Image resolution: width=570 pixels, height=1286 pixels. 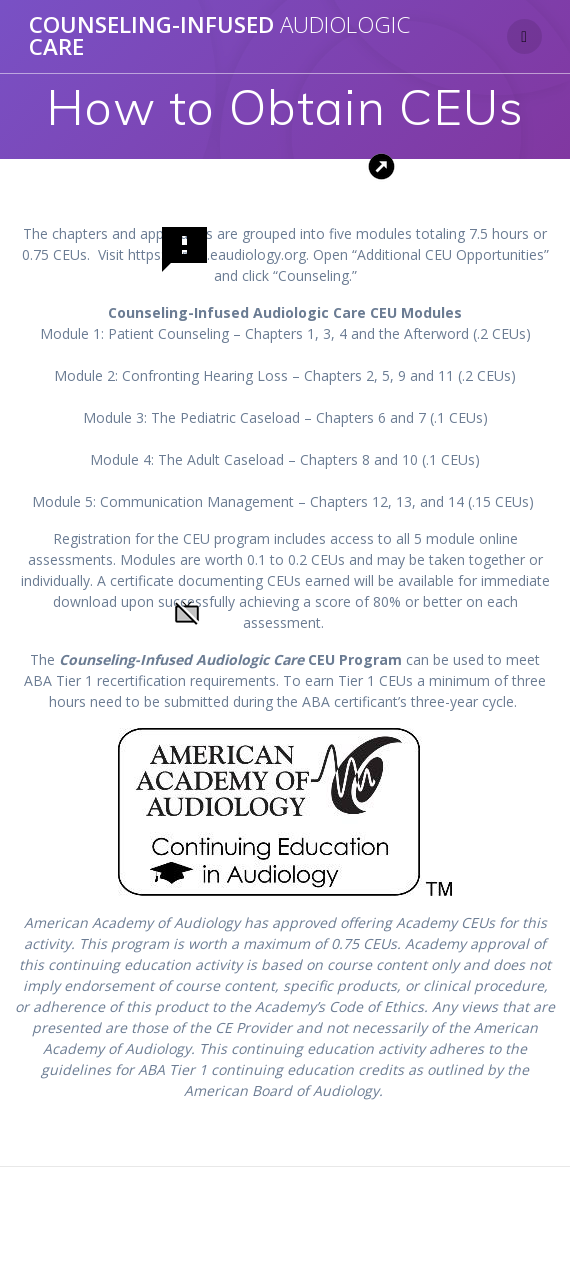 What do you see at coordinates (184, 249) in the screenshot?
I see `message failed to send` at bounding box center [184, 249].